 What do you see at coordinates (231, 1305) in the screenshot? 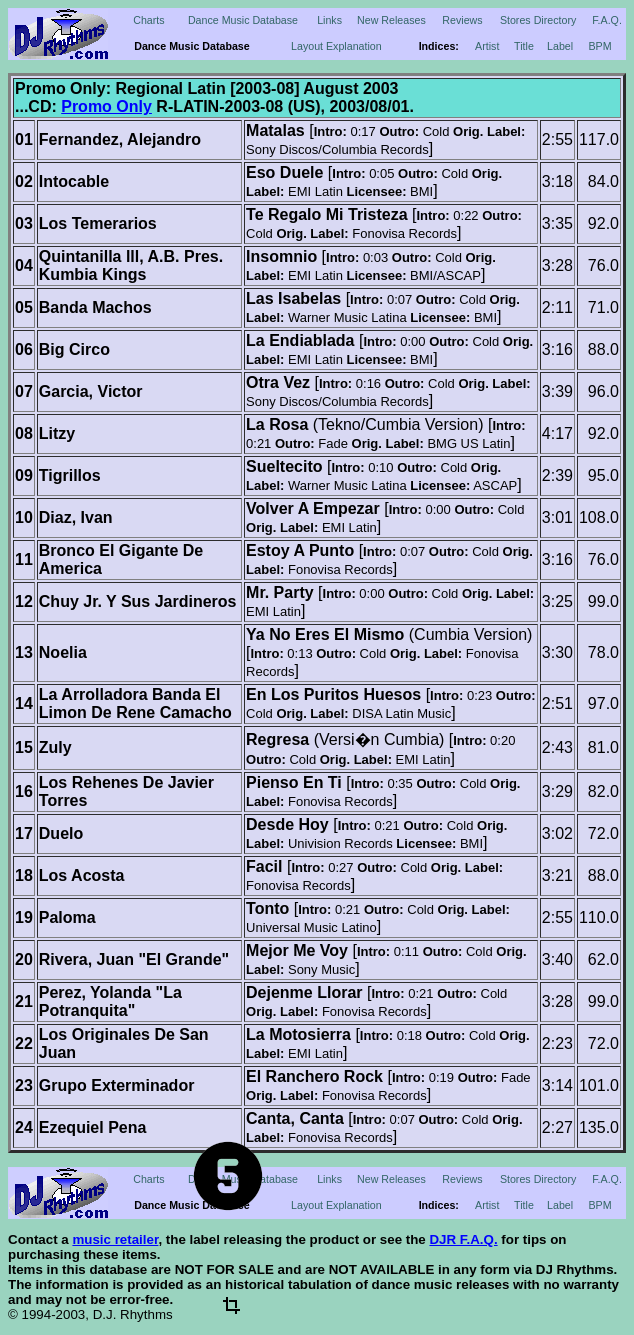
I see `crop an image` at bounding box center [231, 1305].